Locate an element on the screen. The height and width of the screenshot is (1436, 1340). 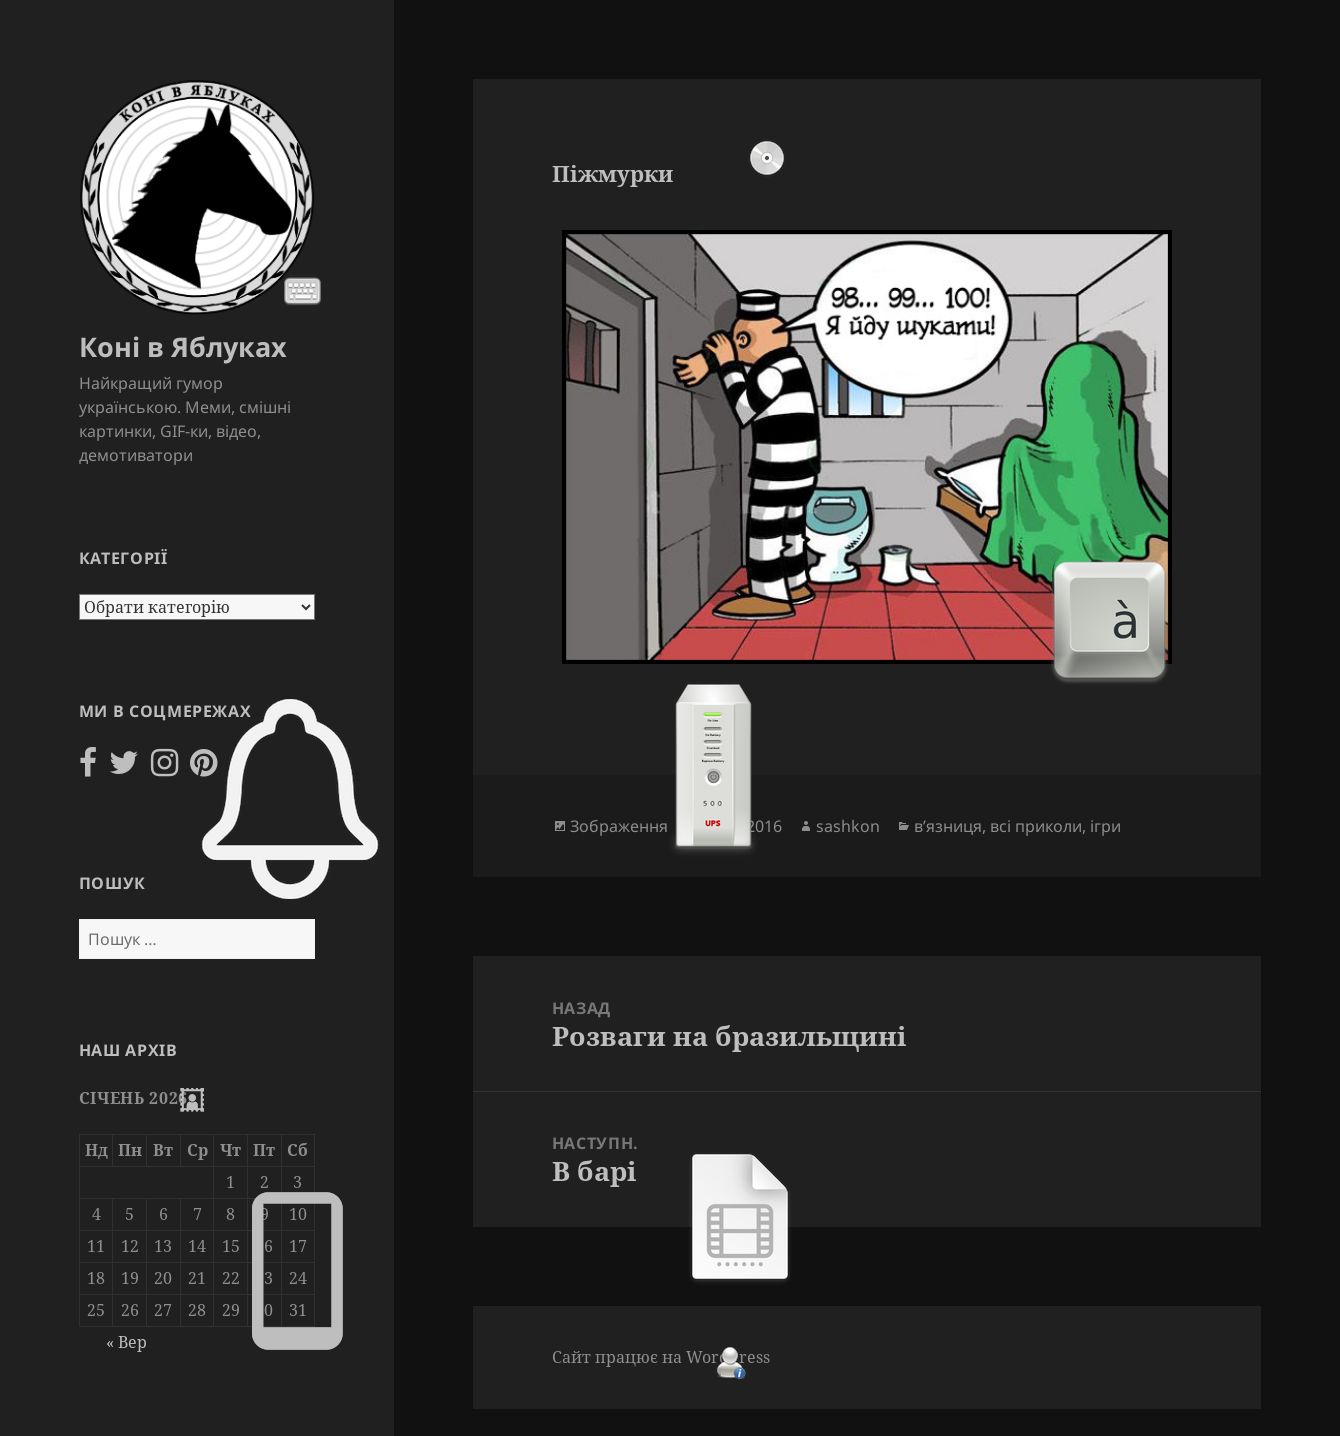
indicates UPS battery backup device connected is located at coordinates (713, 768).